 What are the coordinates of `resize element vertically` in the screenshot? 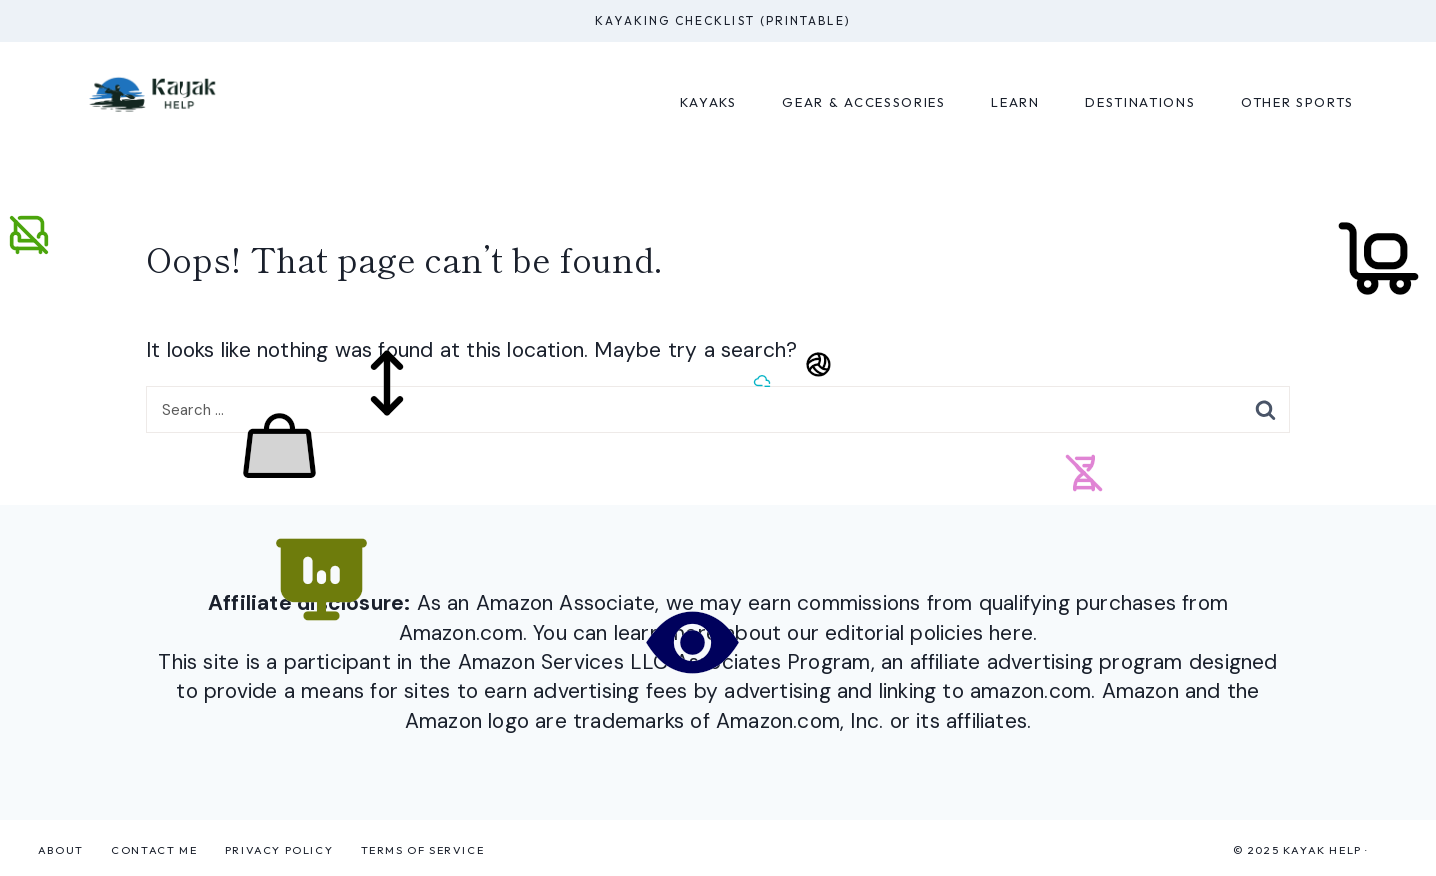 It's located at (387, 383).